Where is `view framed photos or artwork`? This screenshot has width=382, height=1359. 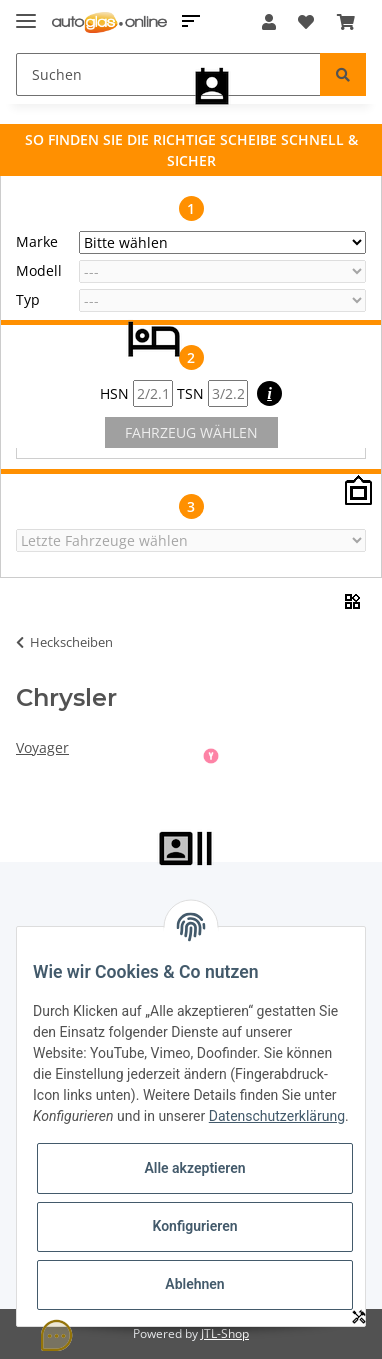
view framed photos or artwork is located at coordinates (358, 491).